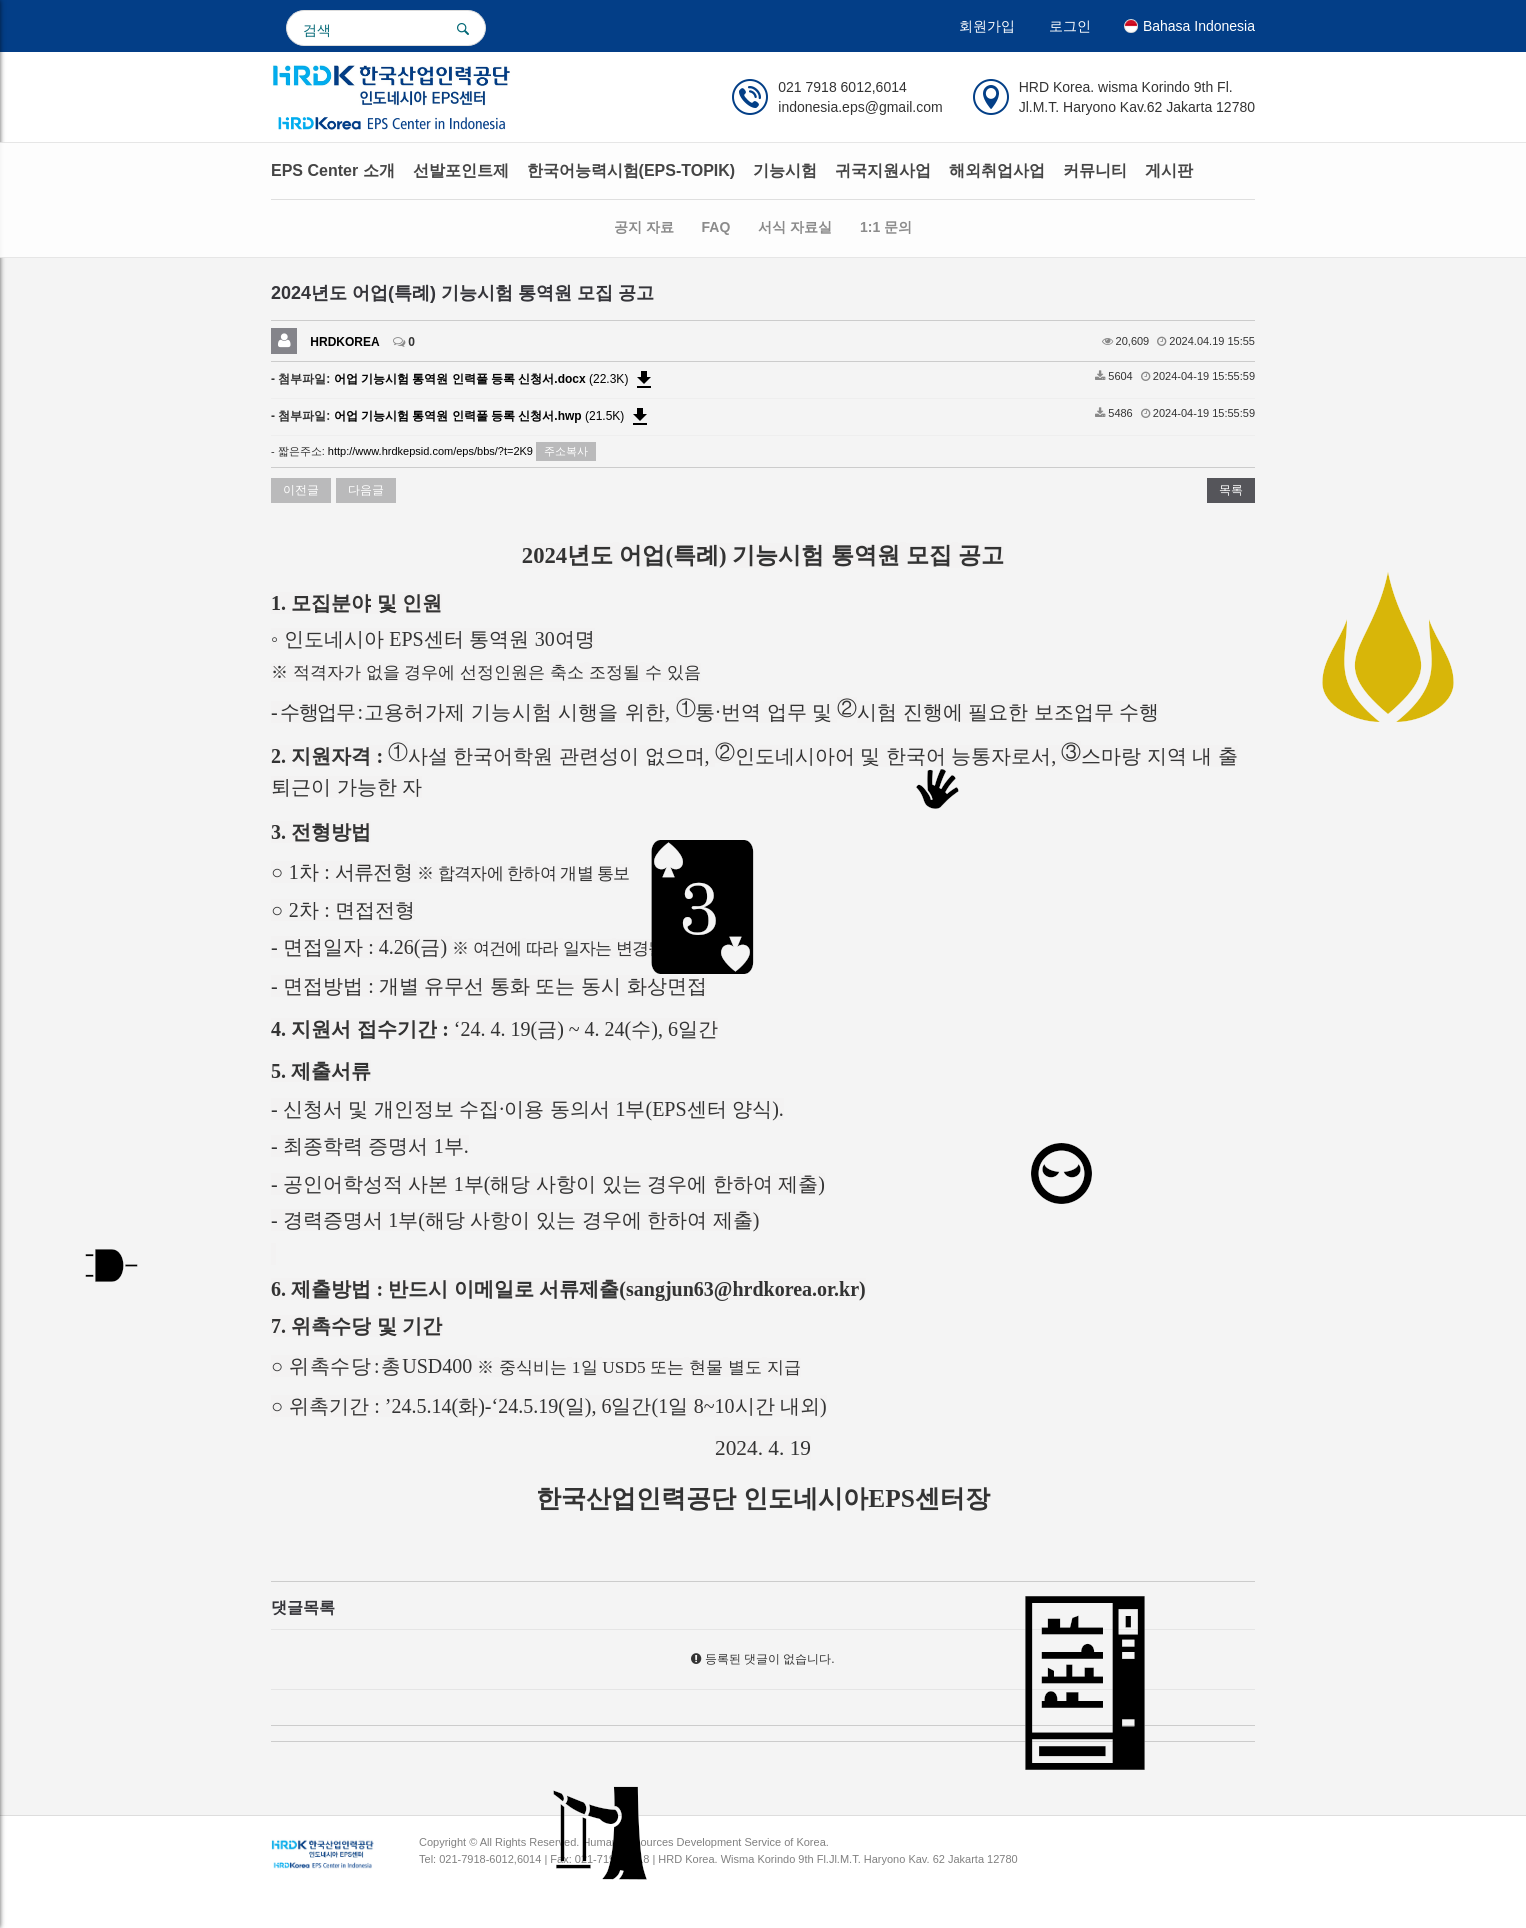 Image resolution: width=1526 pixels, height=1928 pixels. What do you see at coordinates (937, 789) in the screenshot?
I see `raise your hand to ask a question` at bounding box center [937, 789].